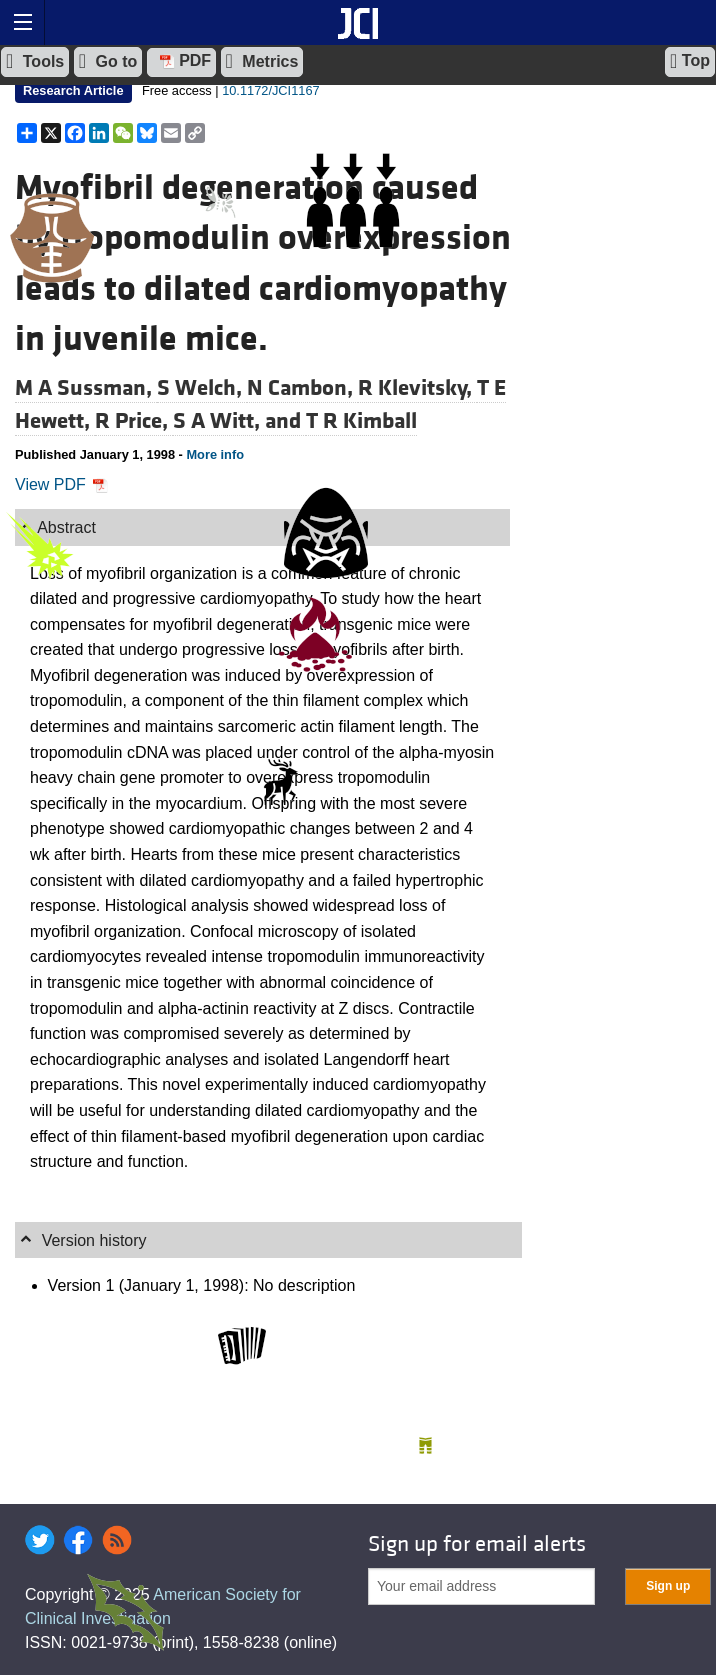 Image resolution: width=716 pixels, height=1675 pixels. Describe the element at coordinates (353, 200) in the screenshot. I see `downgrade team membership or plan tier` at that location.